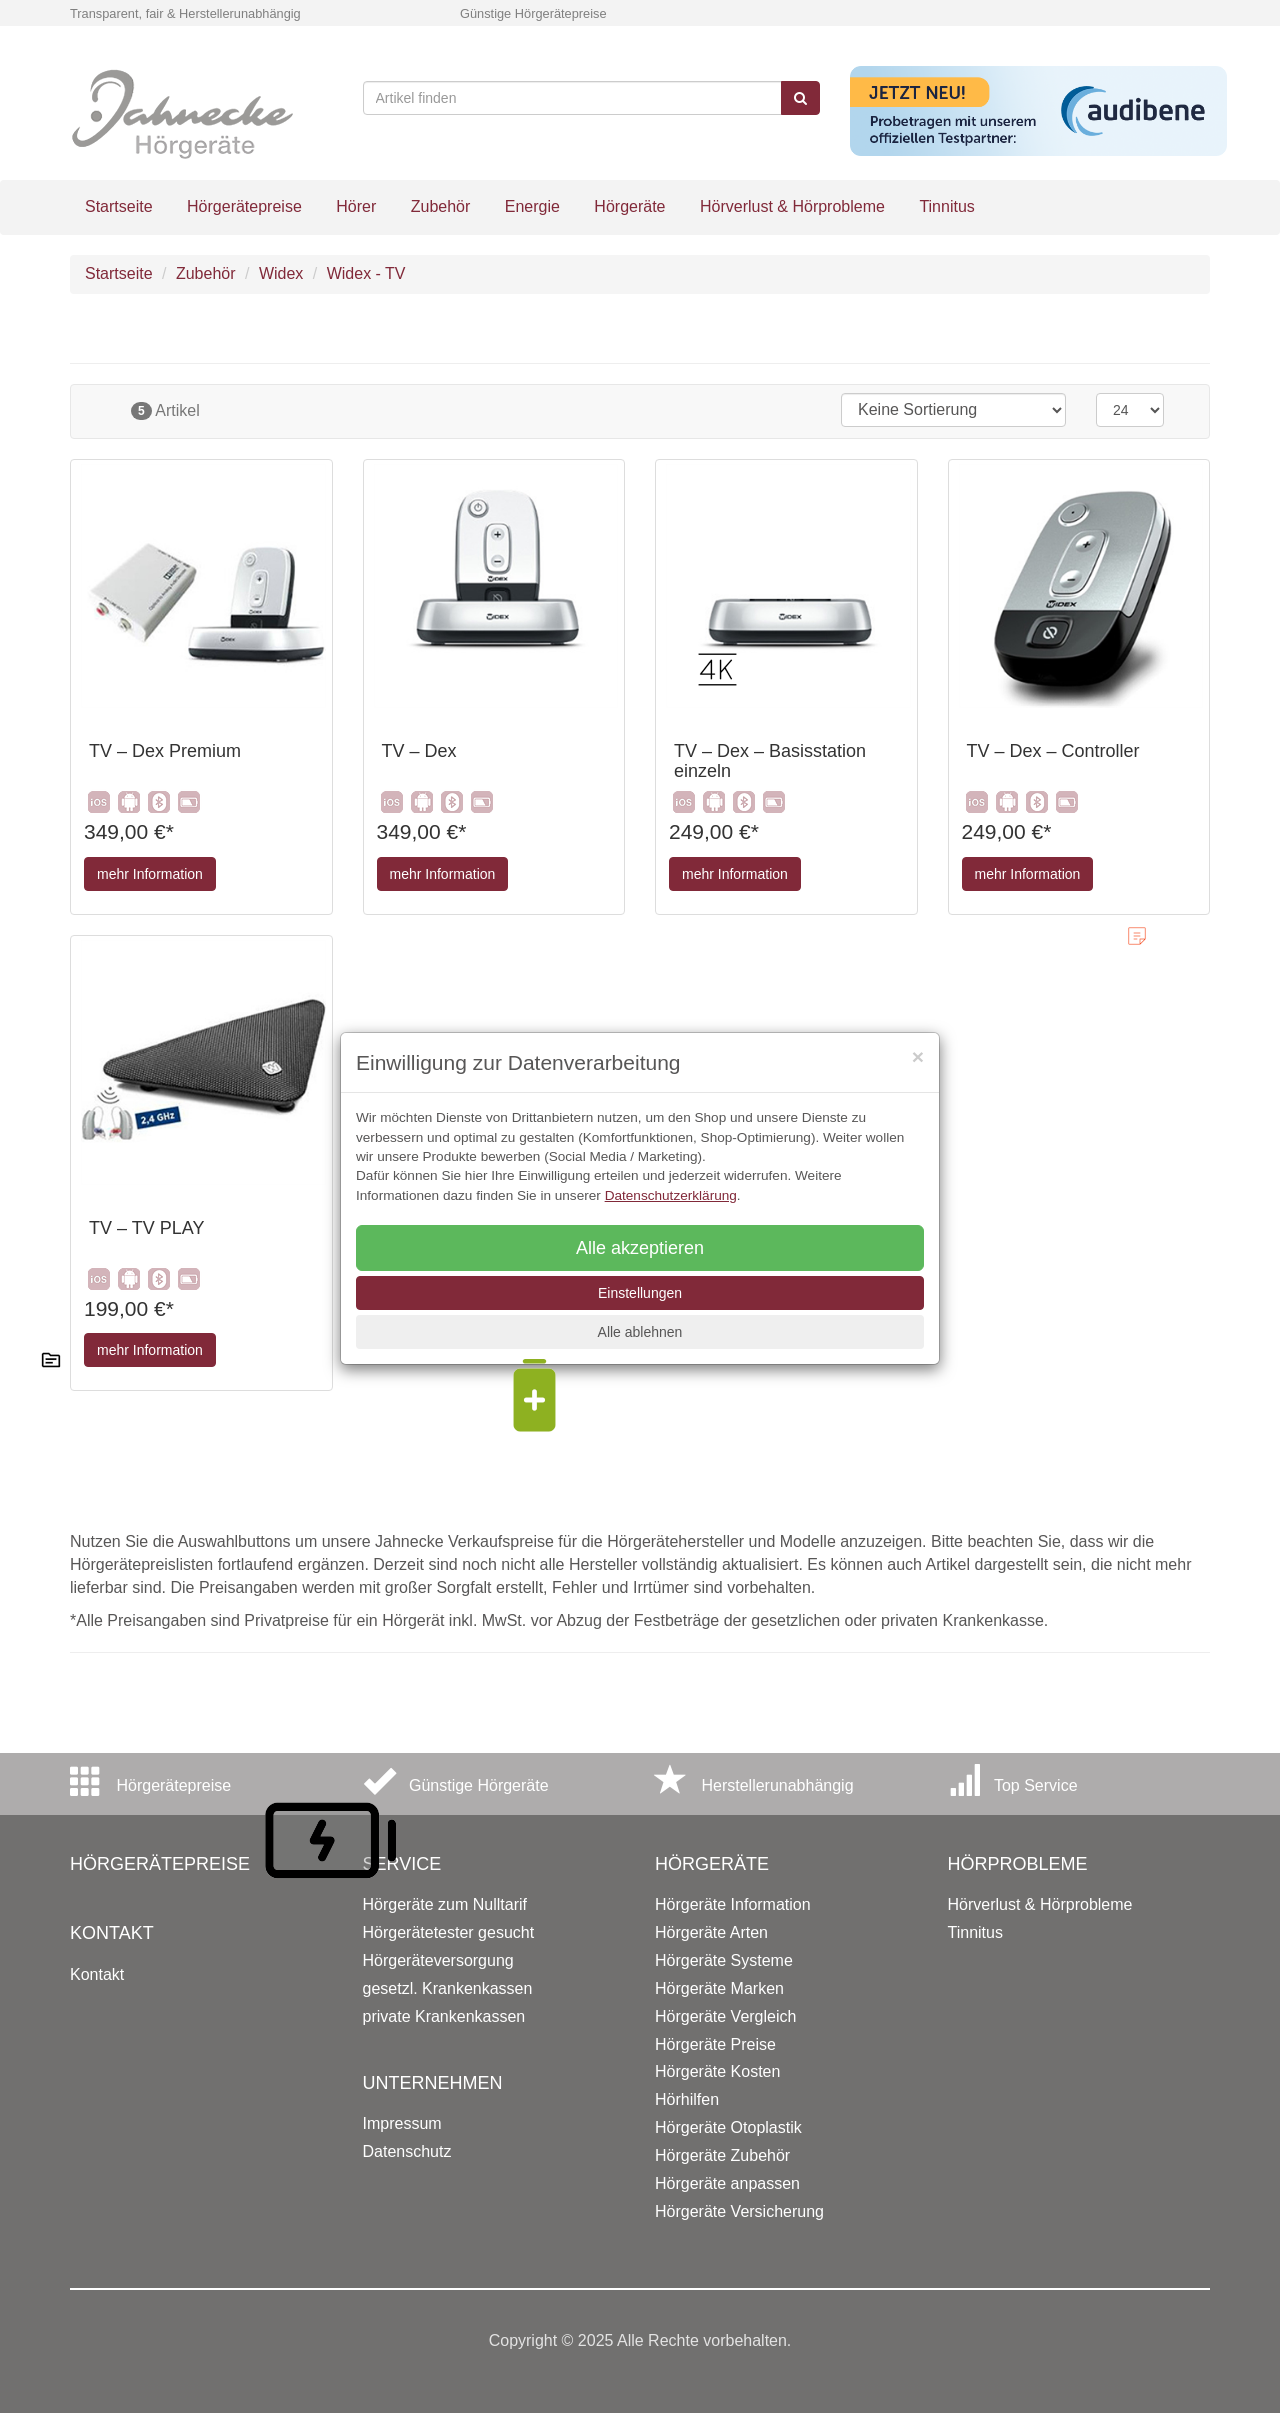 The height and width of the screenshot is (2413, 1280). What do you see at coordinates (328, 1840) in the screenshot?
I see `indicates device is currently charging` at bounding box center [328, 1840].